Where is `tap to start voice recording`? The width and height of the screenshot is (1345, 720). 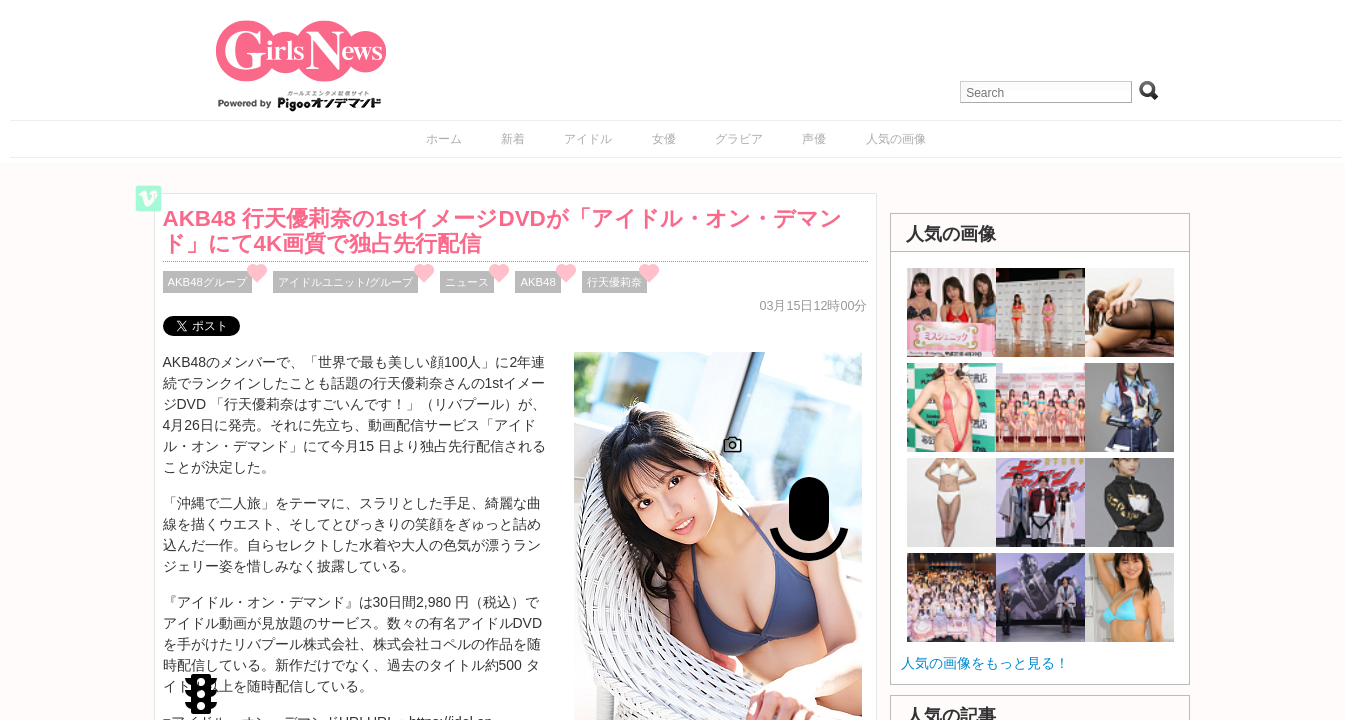 tap to start voice recording is located at coordinates (809, 521).